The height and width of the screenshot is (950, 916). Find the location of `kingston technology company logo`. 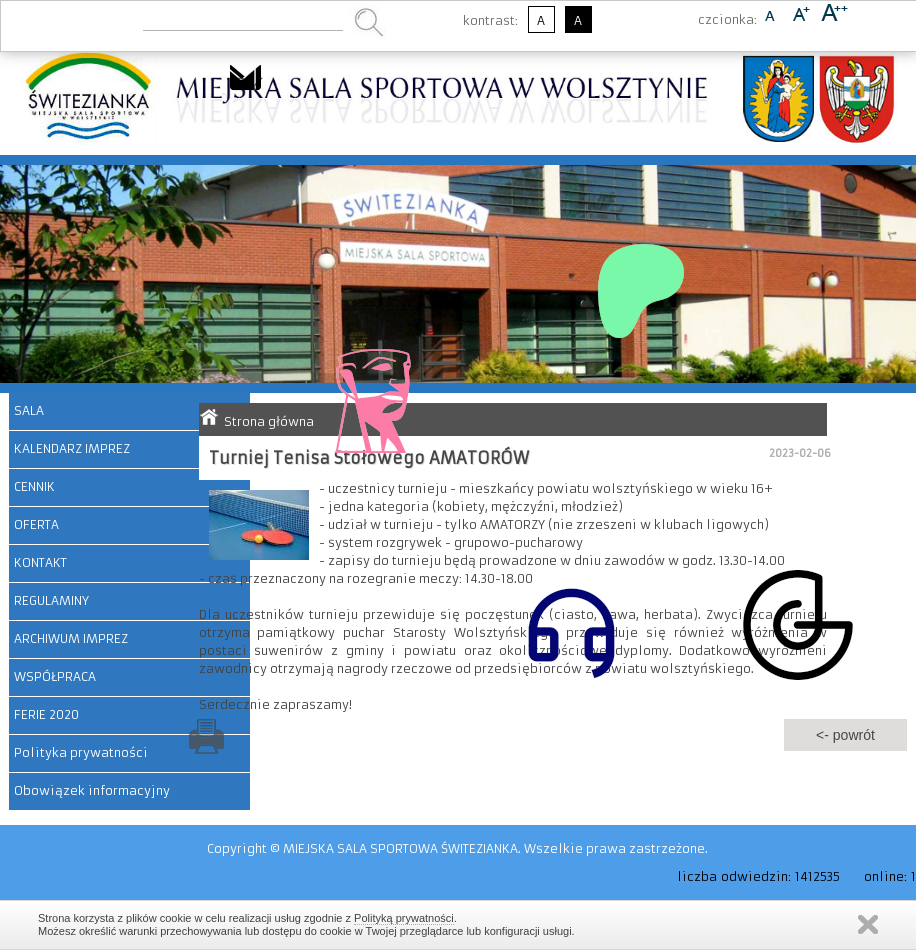

kingston technology company logo is located at coordinates (373, 401).